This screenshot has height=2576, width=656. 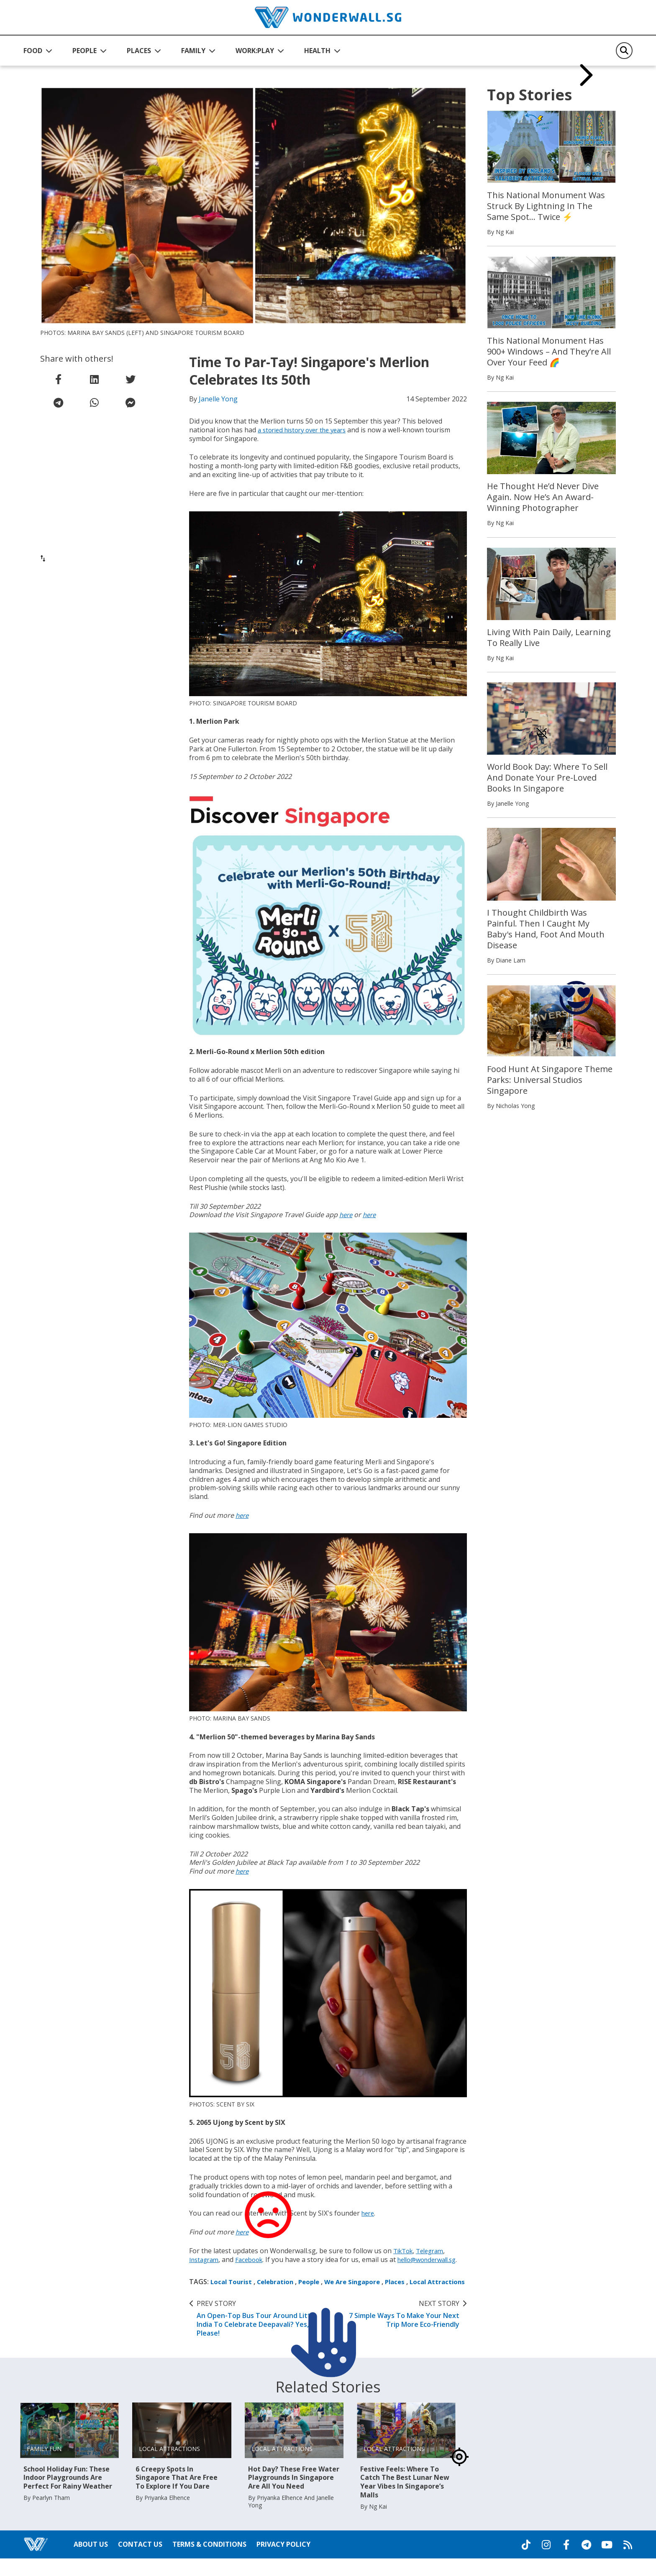 I want to click on indicates negative feedback or dissatisfaction, so click(x=268, y=2215).